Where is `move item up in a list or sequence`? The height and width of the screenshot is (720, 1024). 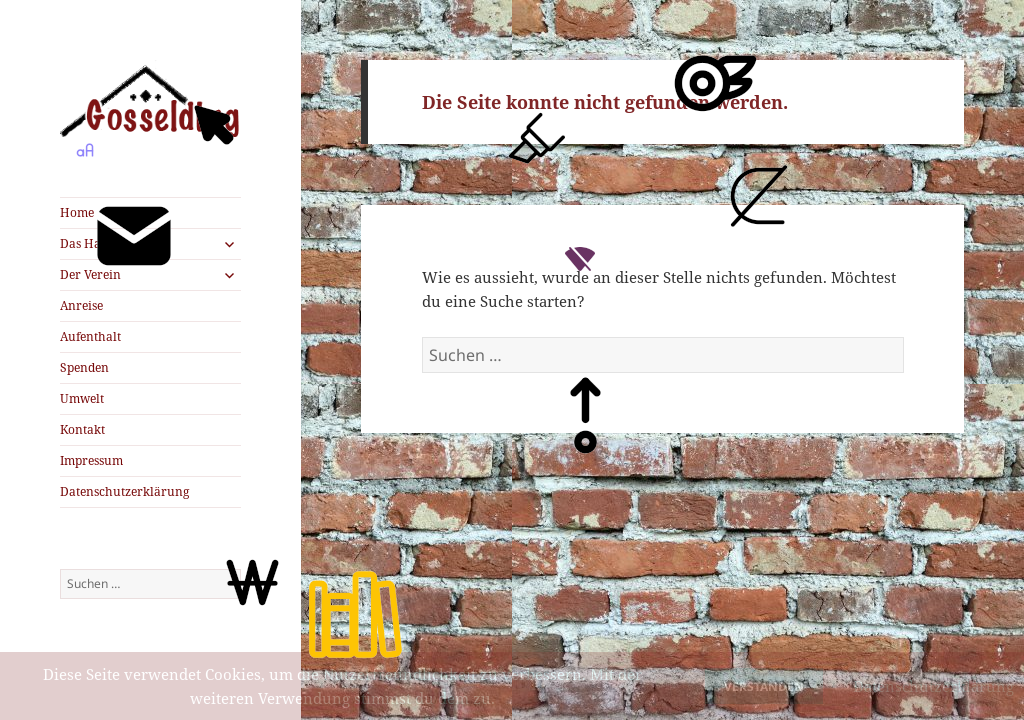
move item up in a list or sequence is located at coordinates (585, 415).